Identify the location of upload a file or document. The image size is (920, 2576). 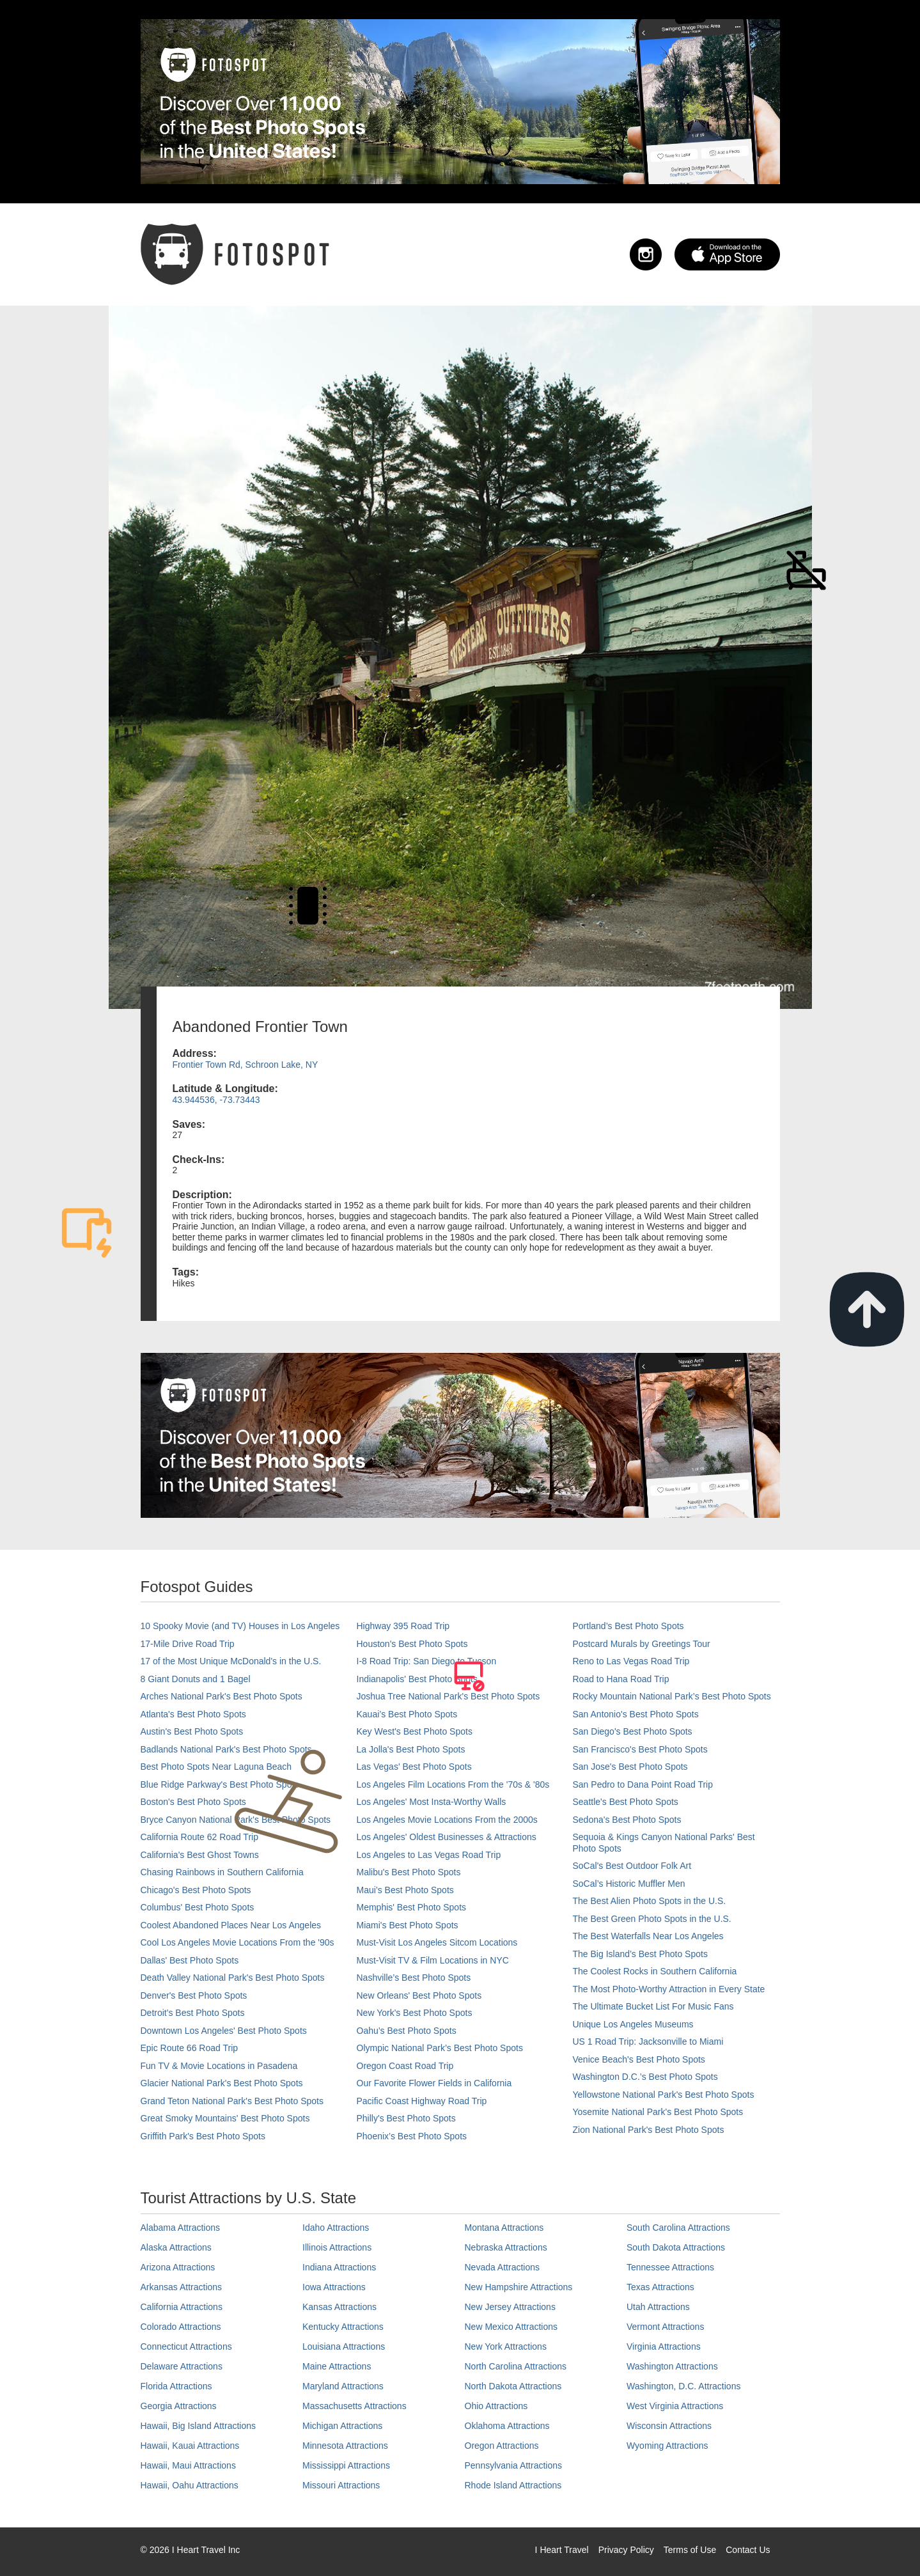
(867, 1309).